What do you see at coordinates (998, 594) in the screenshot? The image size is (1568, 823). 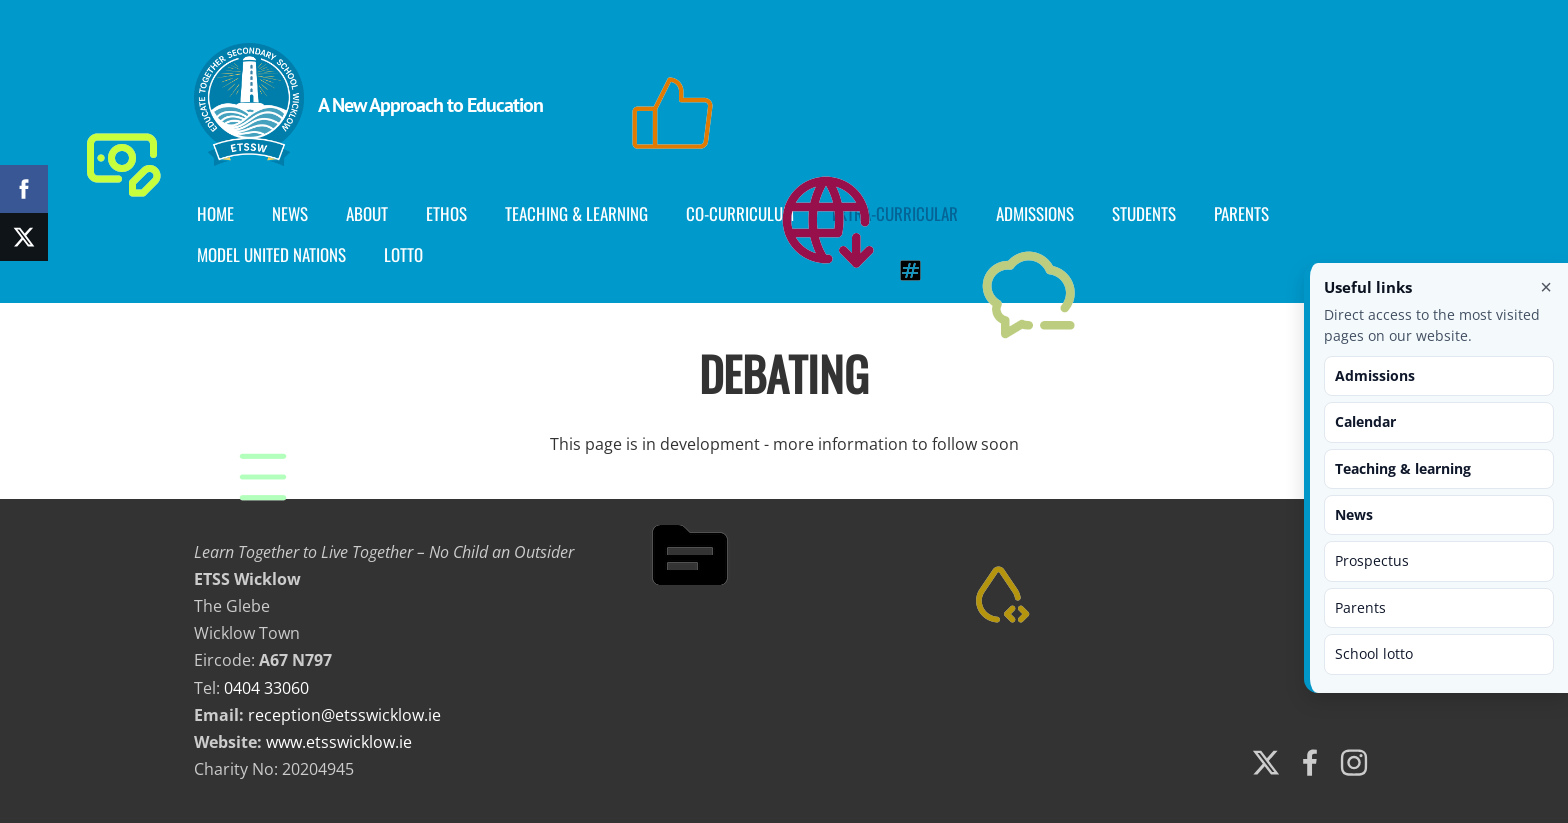 I see `access code-based liquid or fluid simulations` at bounding box center [998, 594].